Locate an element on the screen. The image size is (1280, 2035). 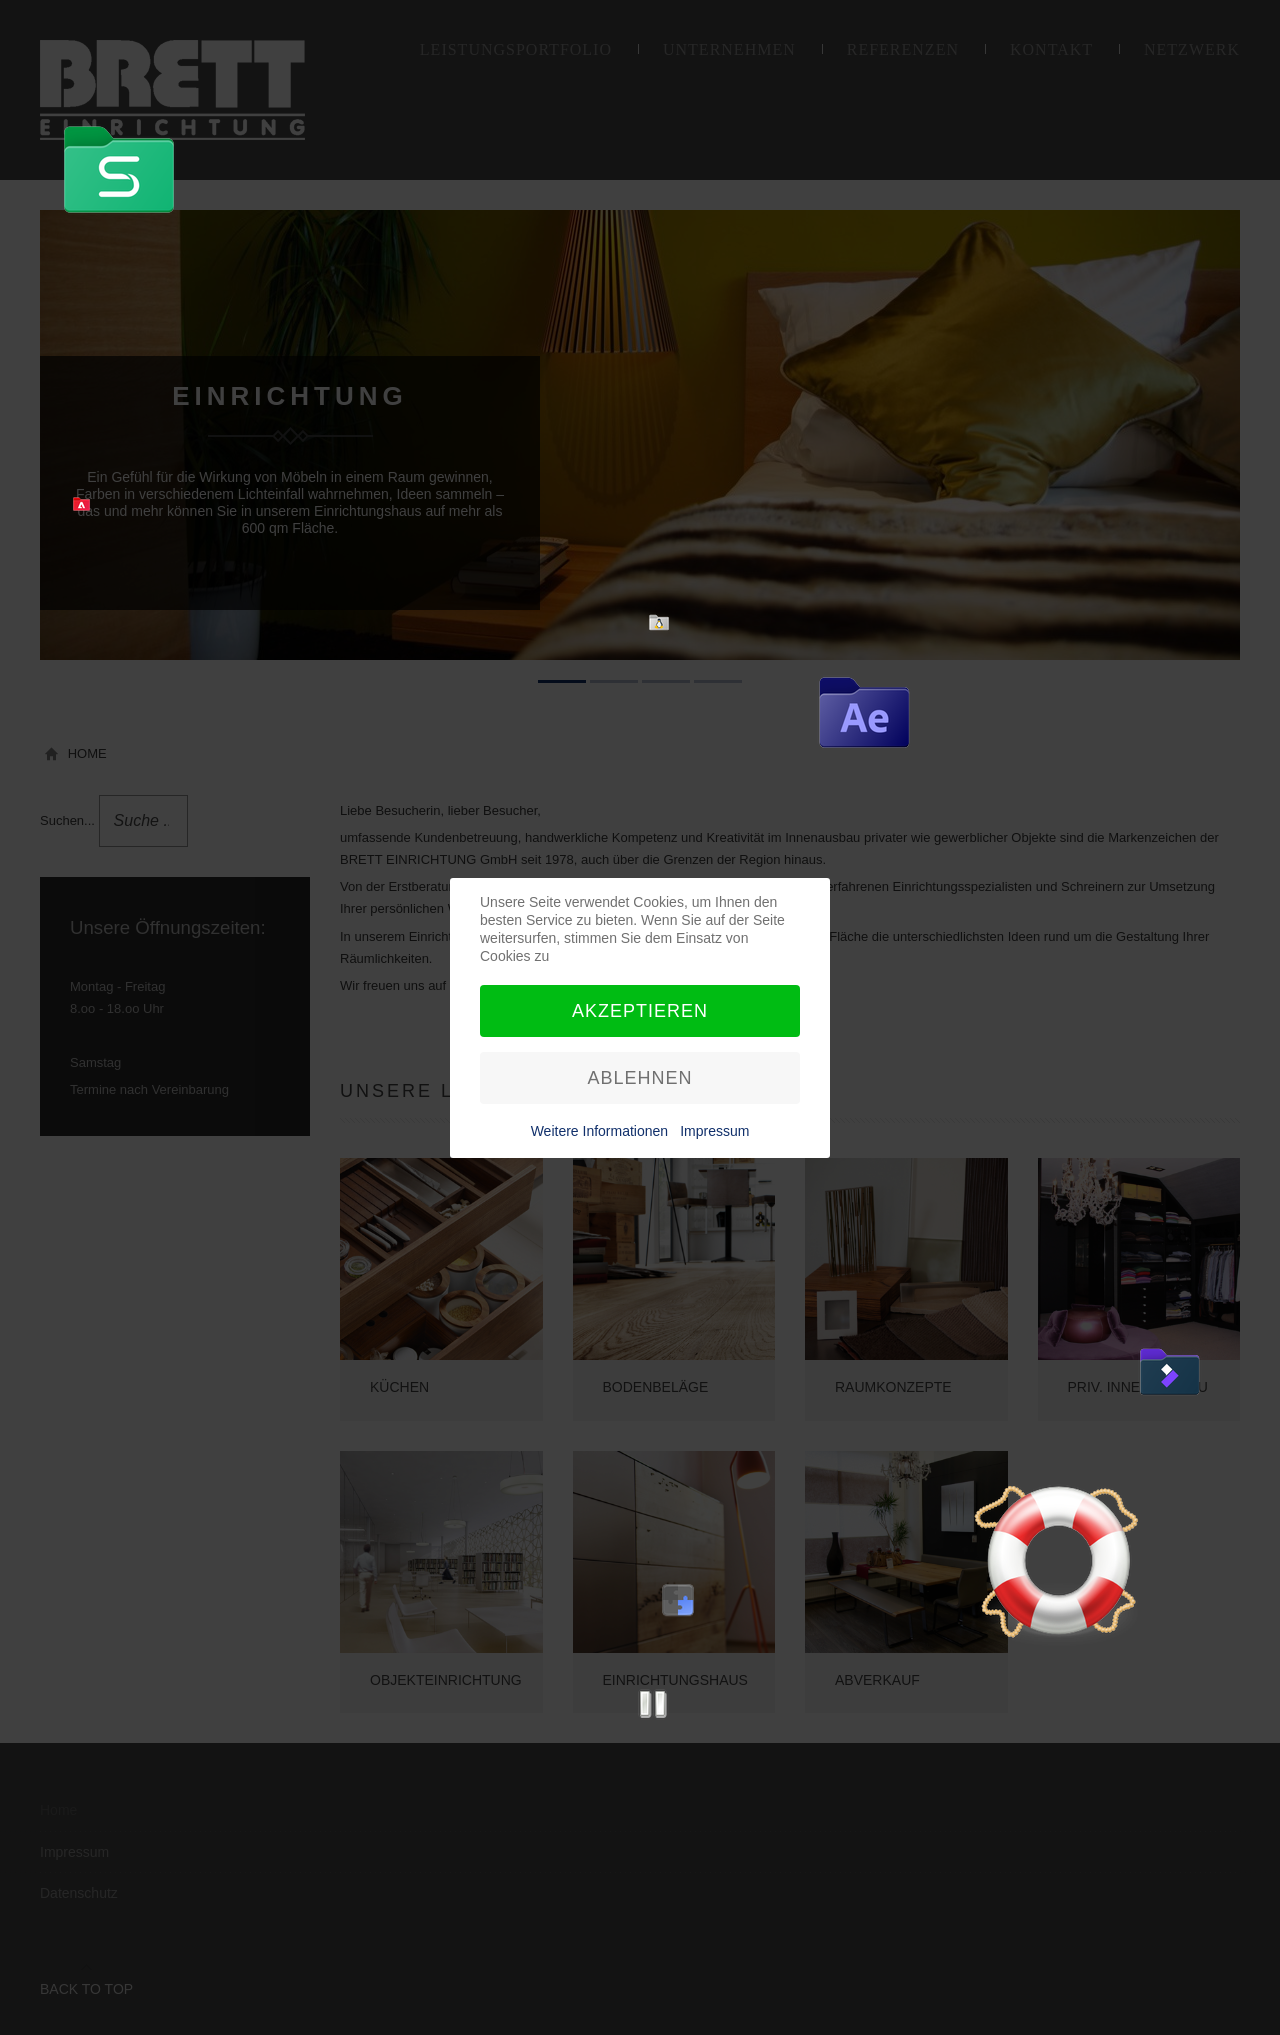
manage bluetooth plugins or extensions is located at coordinates (678, 1600).